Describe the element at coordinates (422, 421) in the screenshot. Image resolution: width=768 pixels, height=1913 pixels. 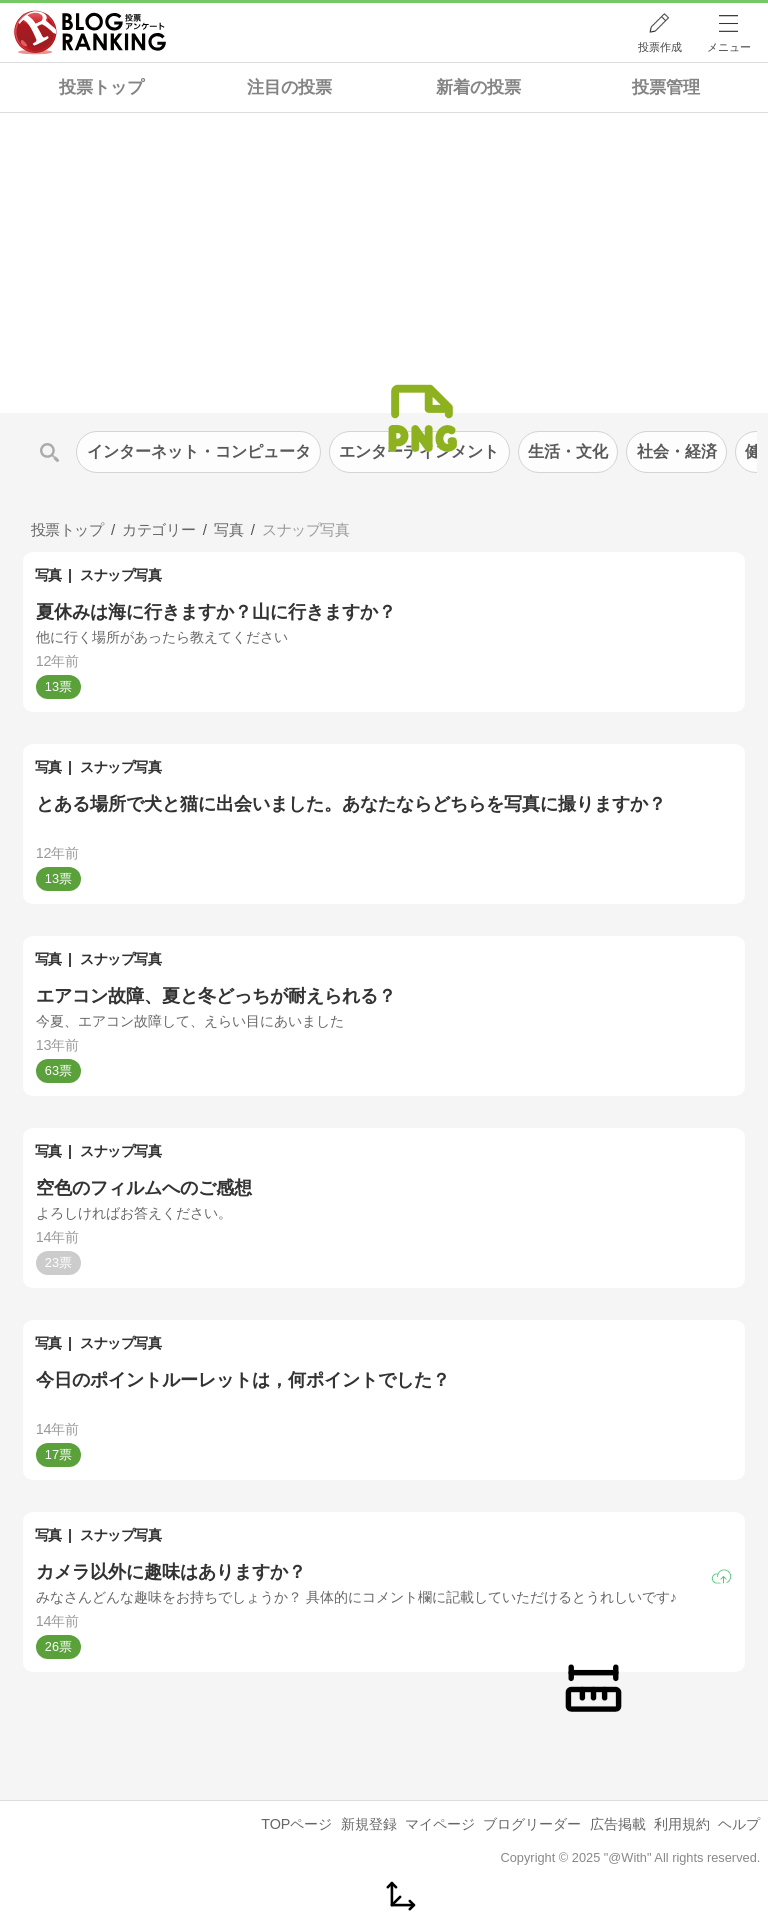
I see `a png image file` at that location.